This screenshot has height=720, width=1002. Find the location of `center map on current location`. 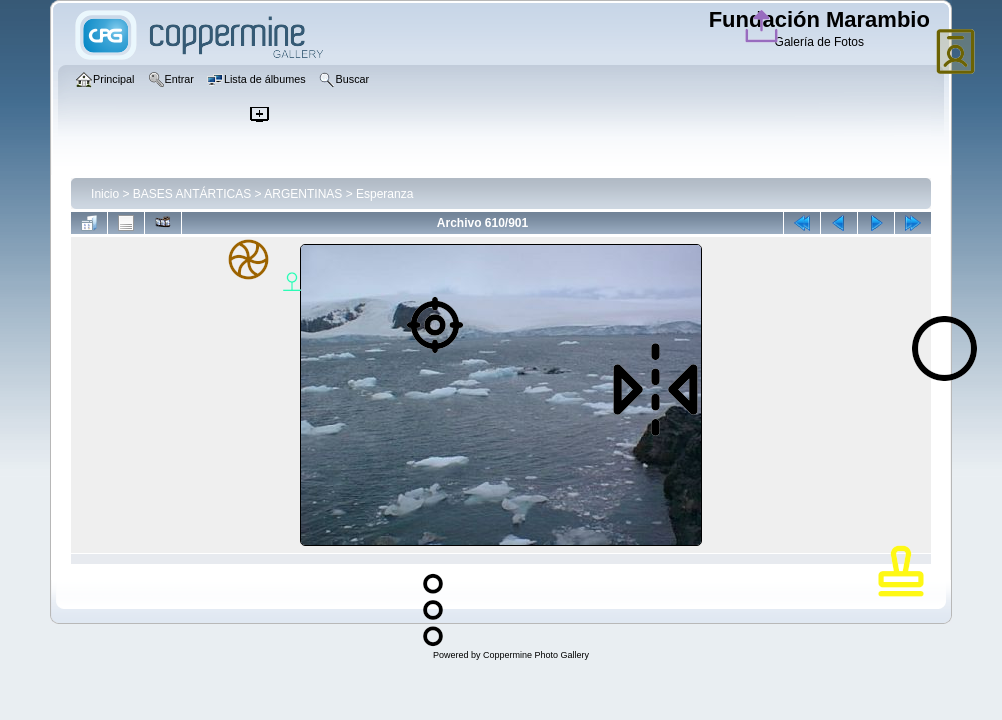

center map on current location is located at coordinates (435, 325).